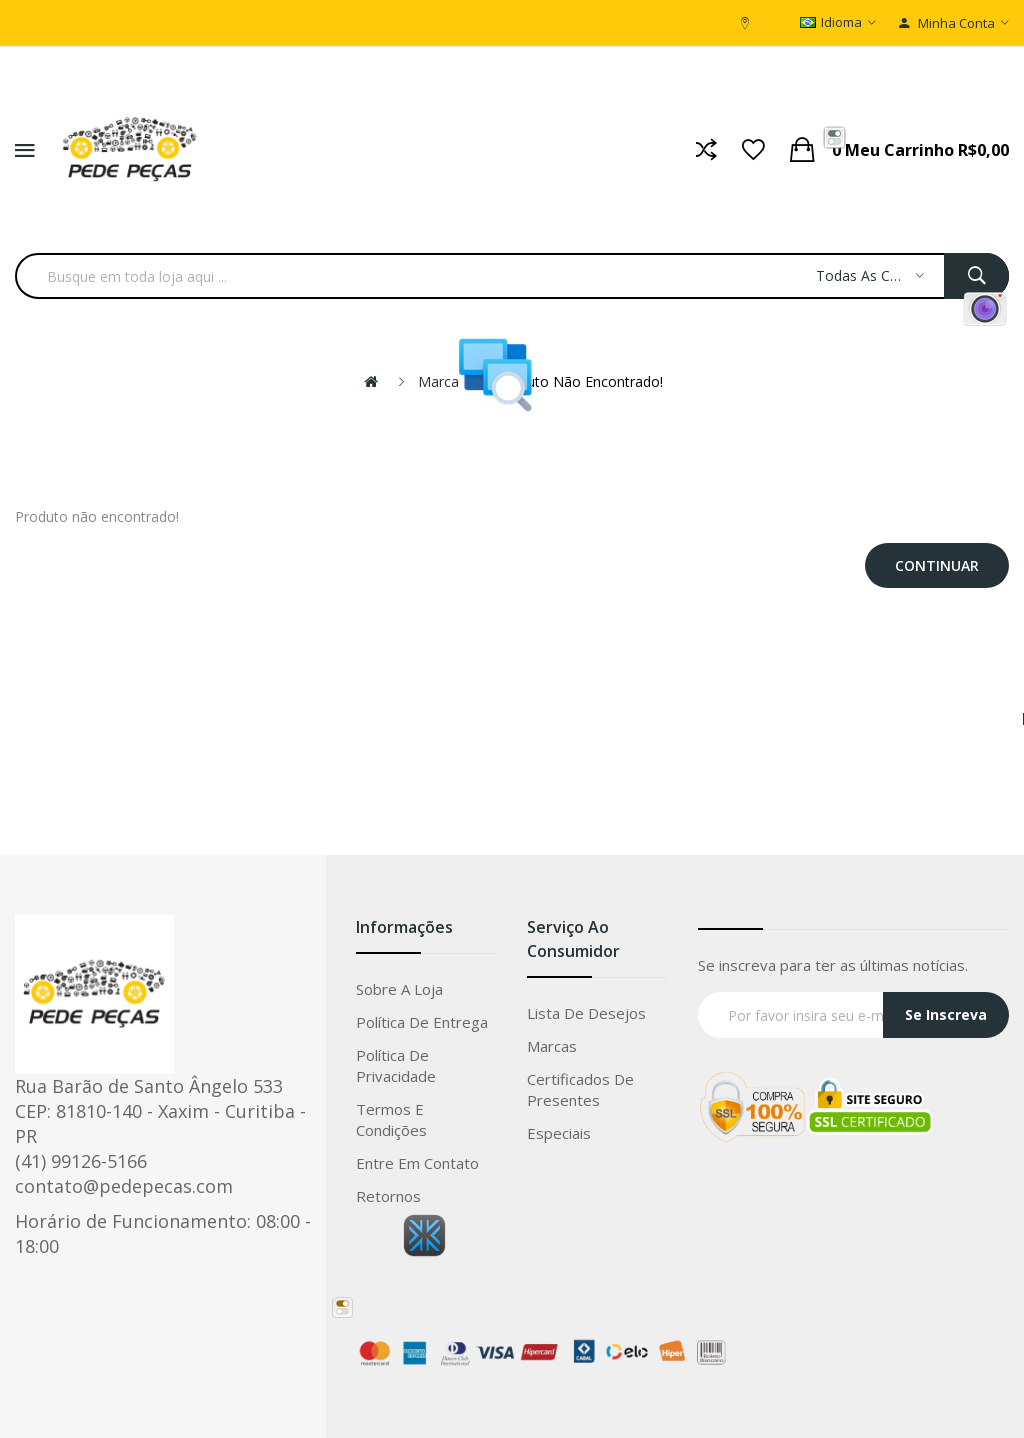 This screenshot has width=1024, height=1438. What do you see at coordinates (342, 1307) in the screenshot?
I see `open gnome tweaks to customize desktop settings` at bounding box center [342, 1307].